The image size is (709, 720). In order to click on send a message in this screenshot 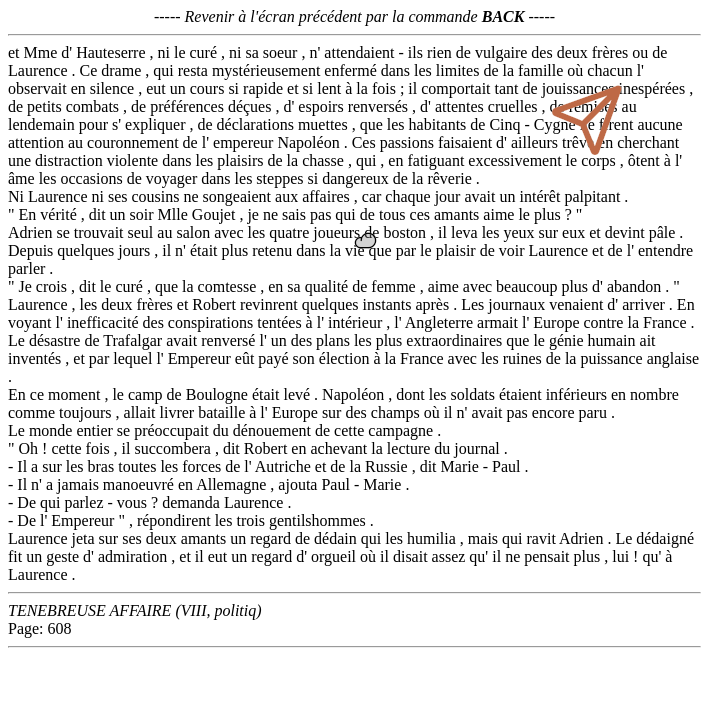, I will do `click(586, 121)`.